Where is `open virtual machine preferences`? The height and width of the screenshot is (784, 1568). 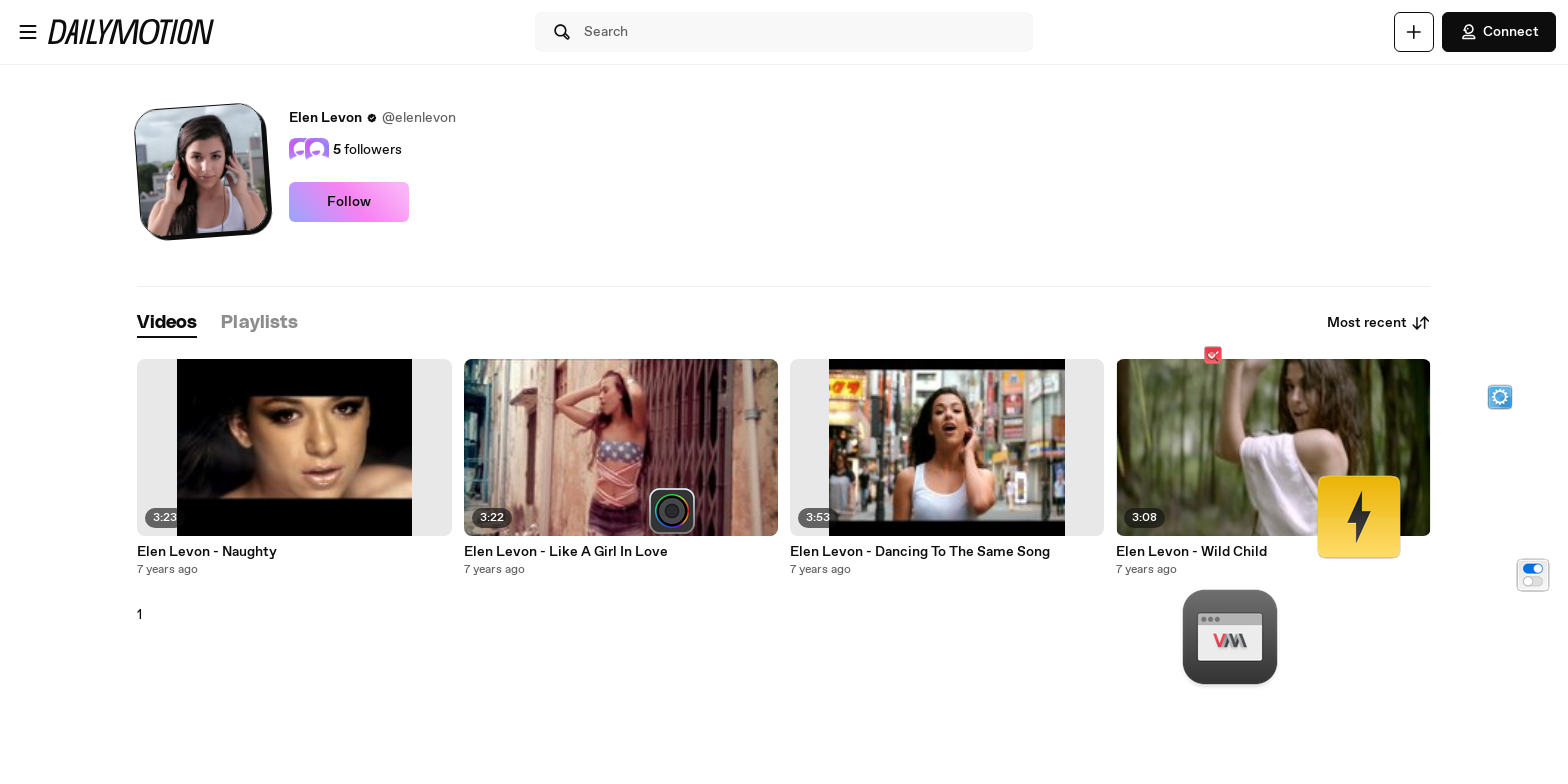
open virtual machine preferences is located at coordinates (1230, 637).